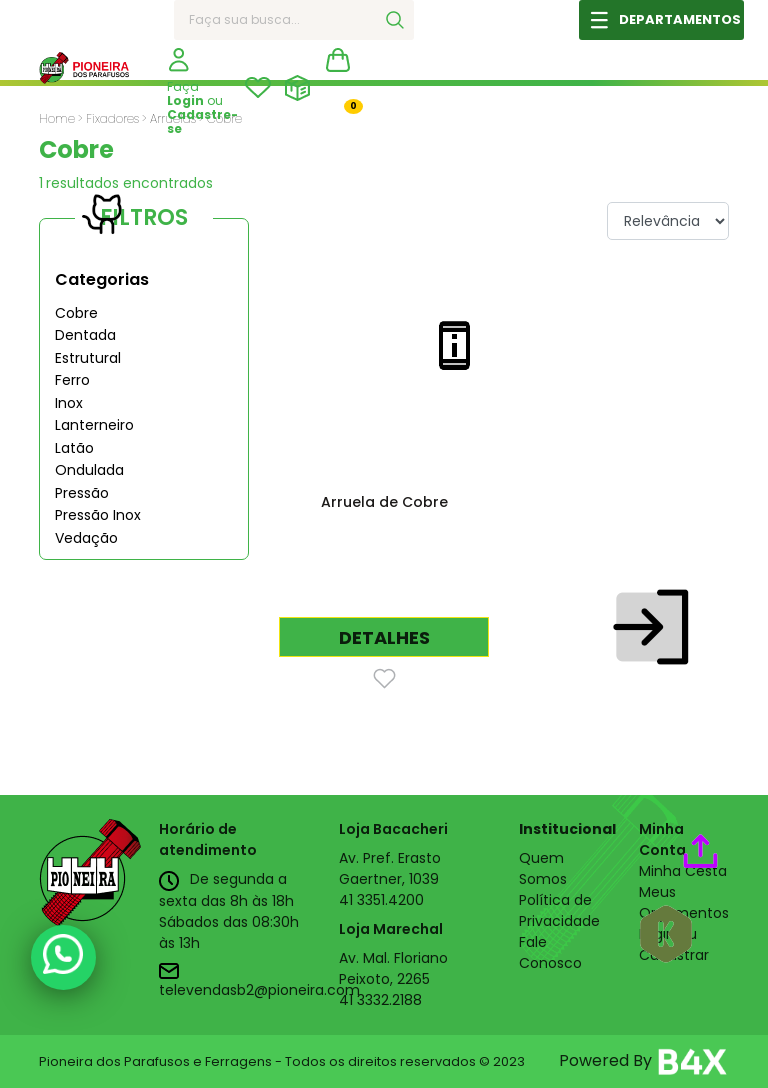 Image resolution: width=768 pixels, height=1088 pixels. What do you see at coordinates (666, 934) in the screenshot?
I see `indicates a keyboard shortcut or hotkey` at bounding box center [666, 934].